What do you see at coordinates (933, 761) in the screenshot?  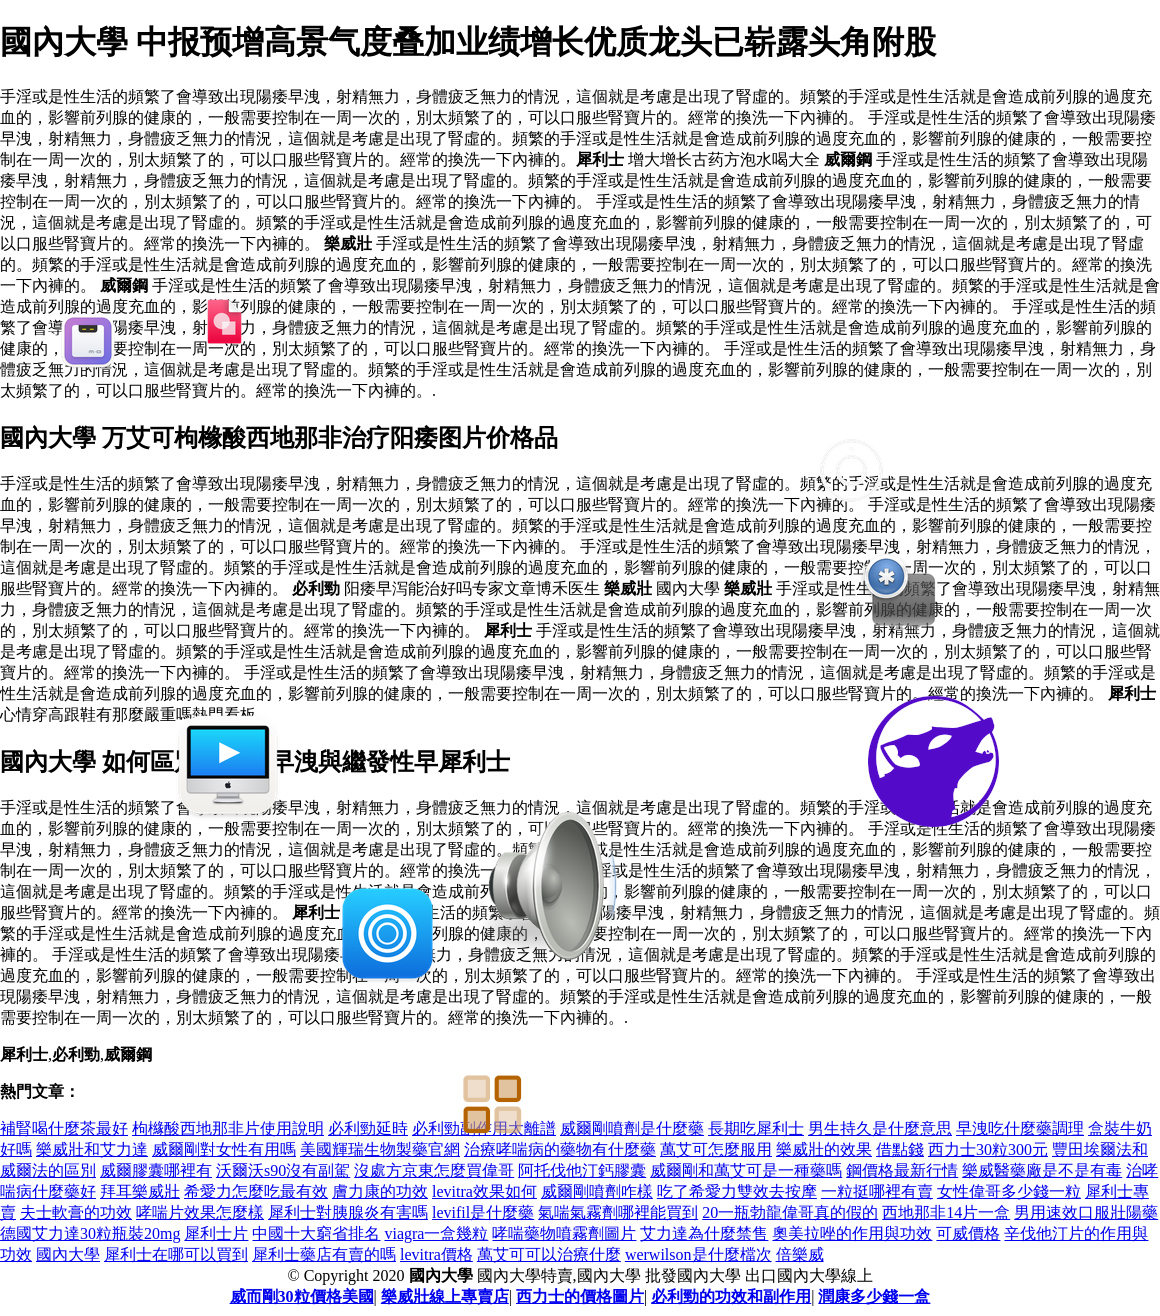 I see `open amarok music player` at bounding box center [933, 761].